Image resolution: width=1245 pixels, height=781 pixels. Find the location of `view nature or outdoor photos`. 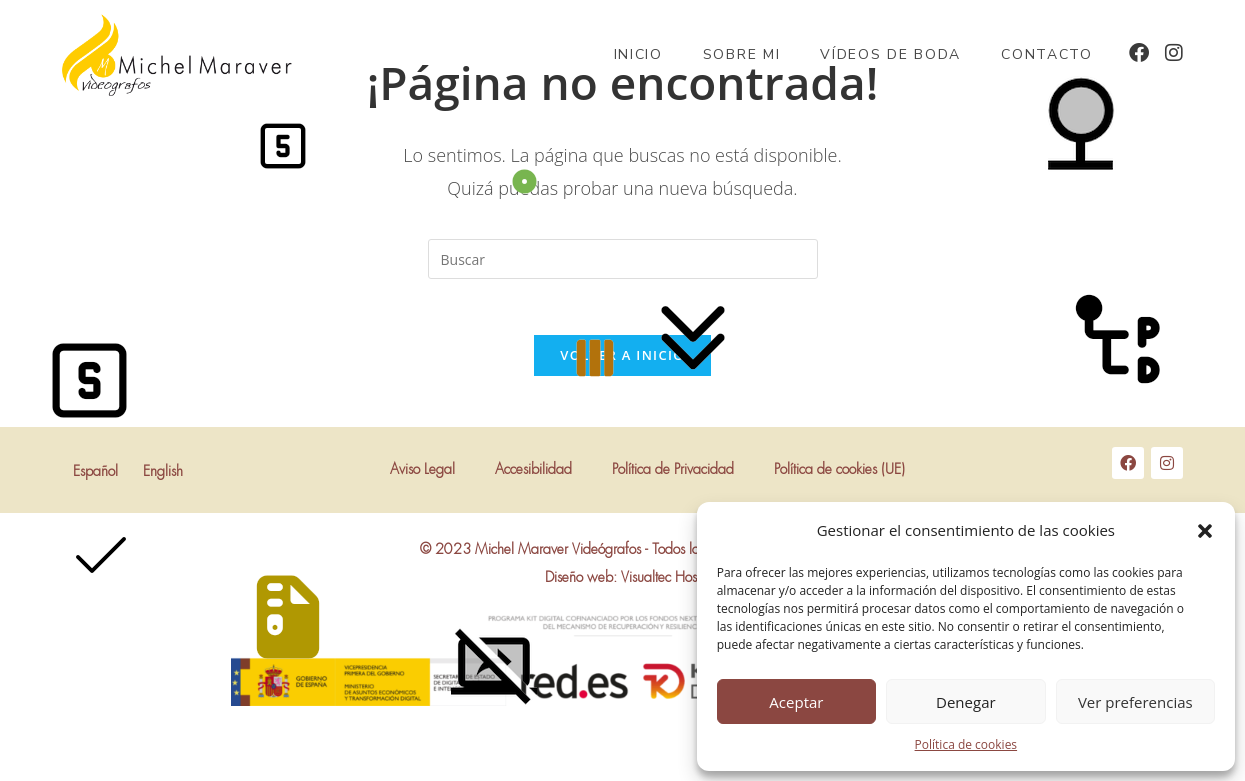

view nature or outdoor photos is located at coordinates (1080, 123).